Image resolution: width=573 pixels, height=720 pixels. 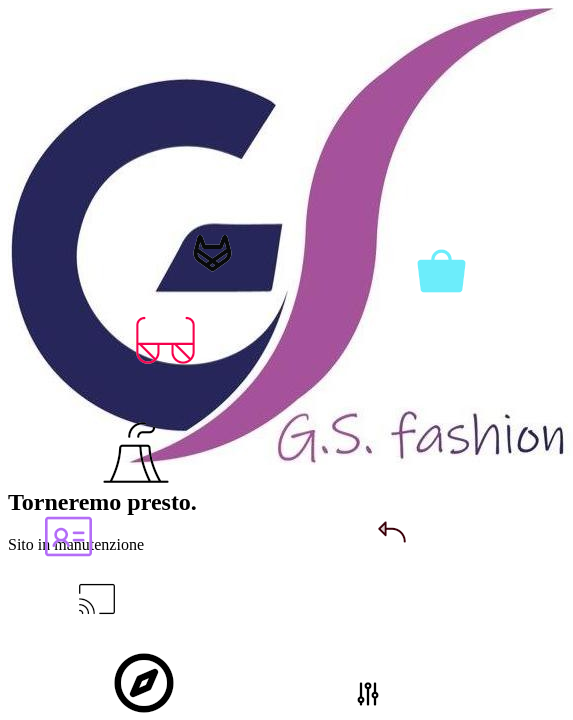 I want to click on cast your screen to another device, so click(x=97, y=599).